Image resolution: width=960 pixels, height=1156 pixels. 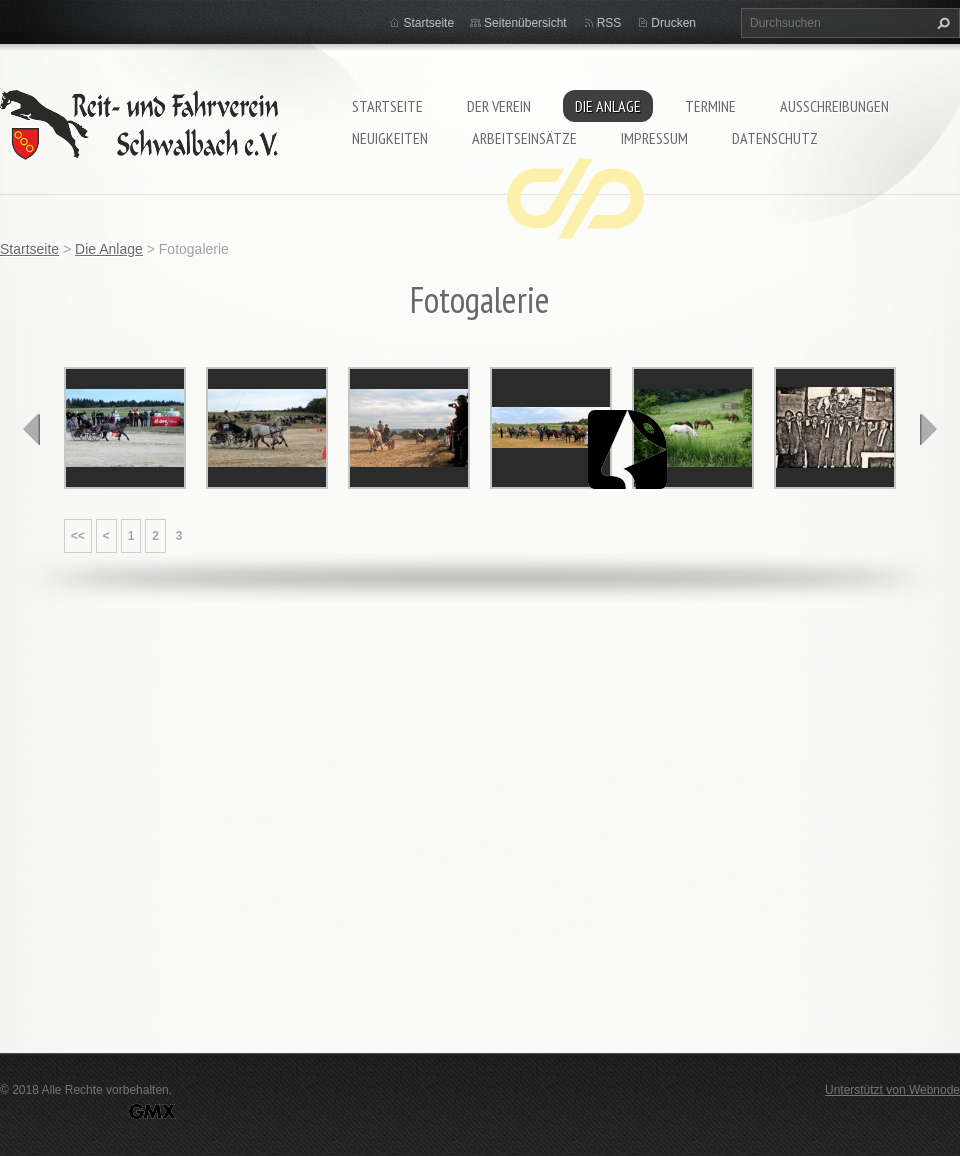 I want to click on open GMX email service, so click(x=152, y=1111).